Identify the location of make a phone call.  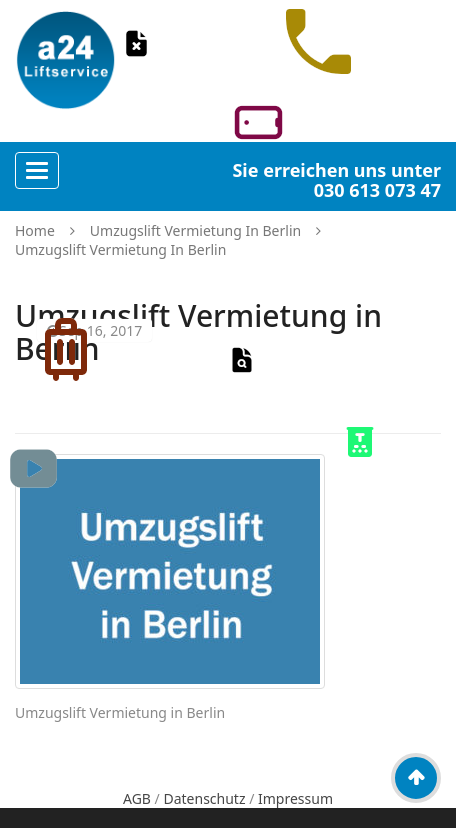
(318, 41).